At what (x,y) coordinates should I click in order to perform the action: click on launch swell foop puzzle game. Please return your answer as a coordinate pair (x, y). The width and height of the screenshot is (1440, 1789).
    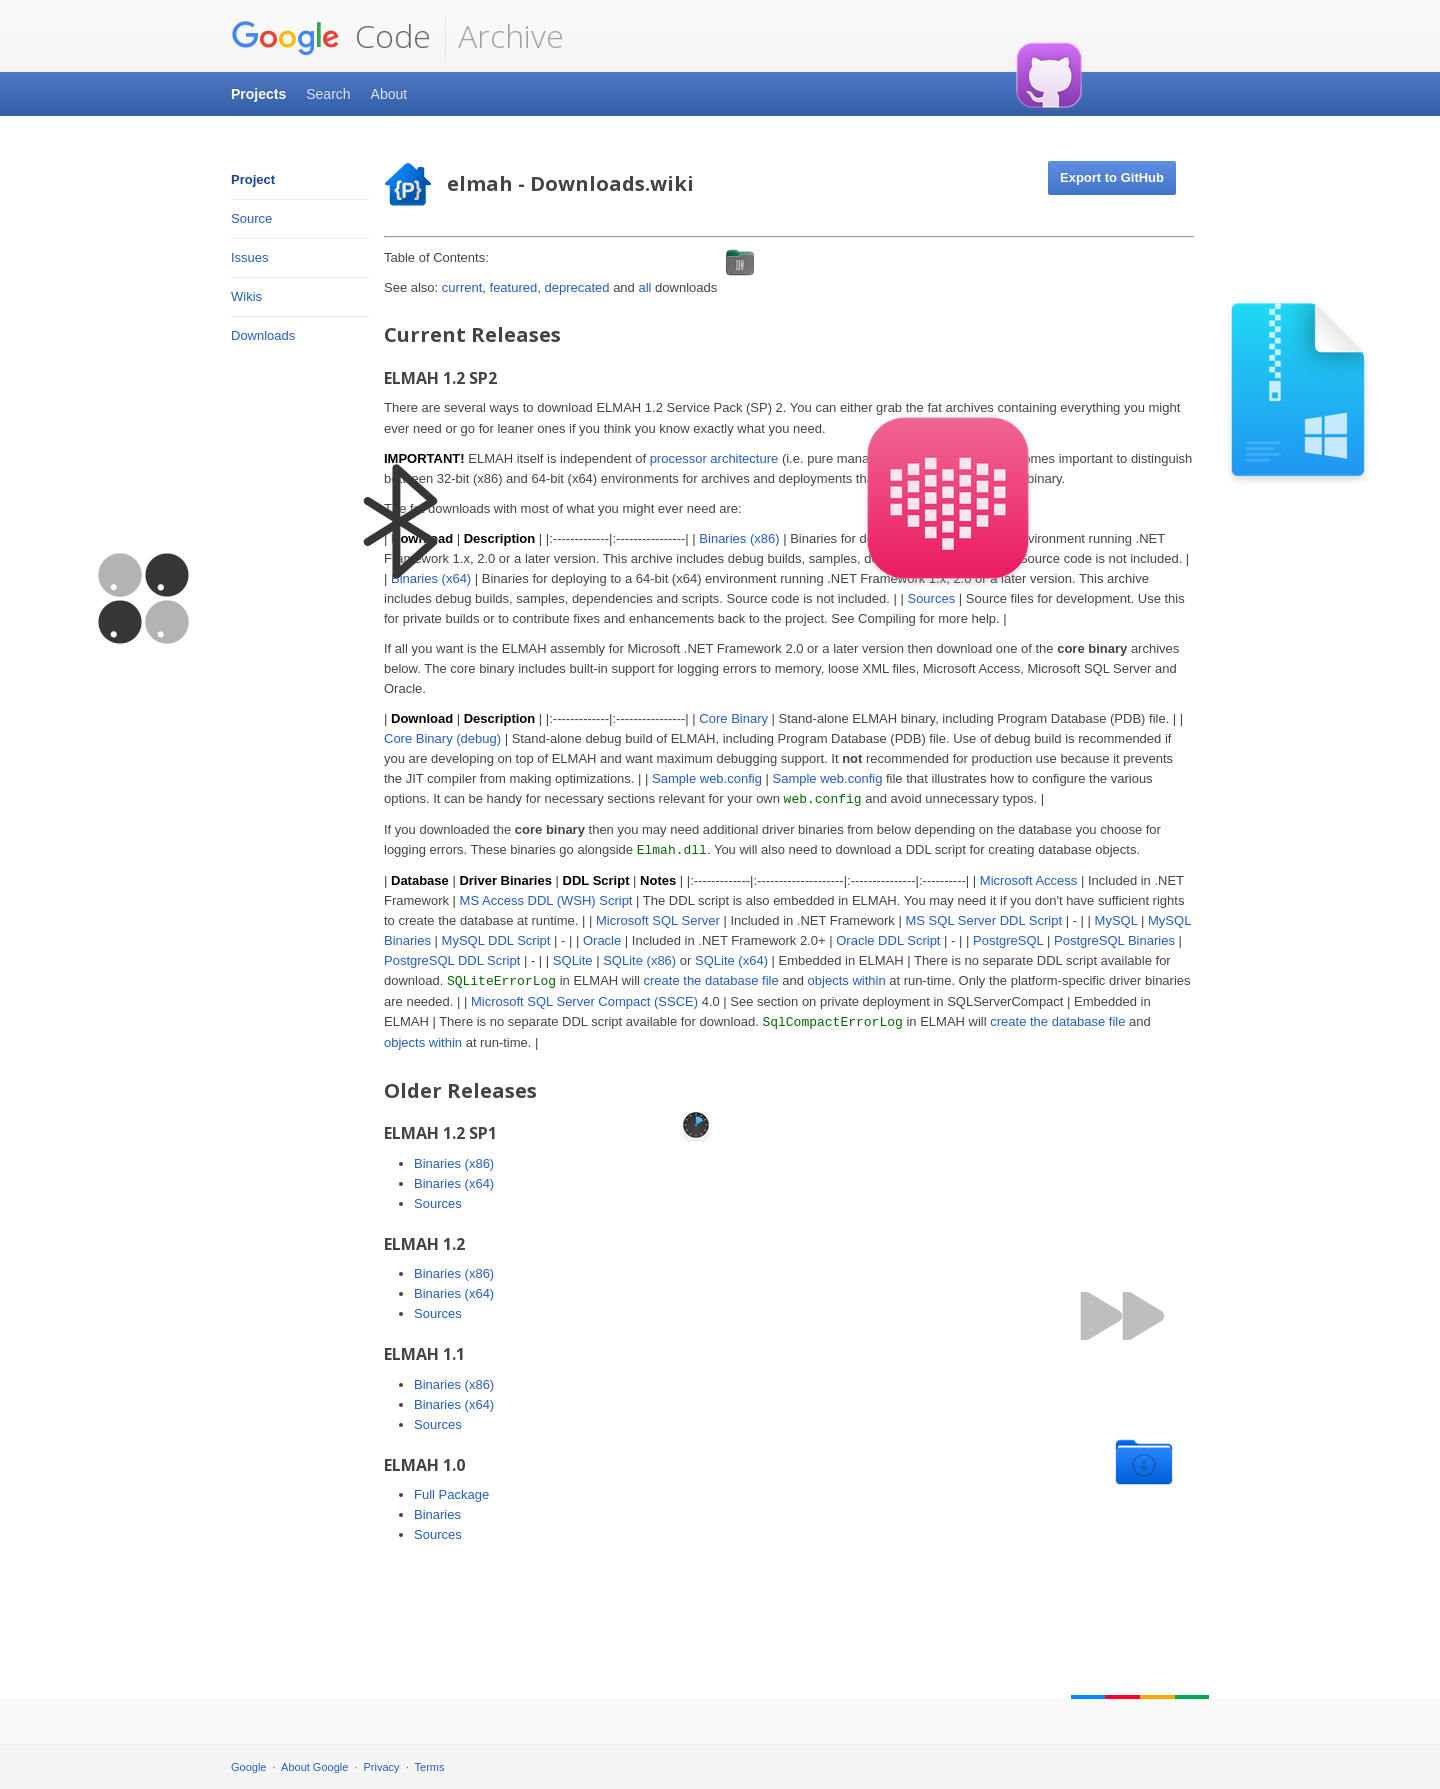
    Looking at the image, I should click on (143, 598).